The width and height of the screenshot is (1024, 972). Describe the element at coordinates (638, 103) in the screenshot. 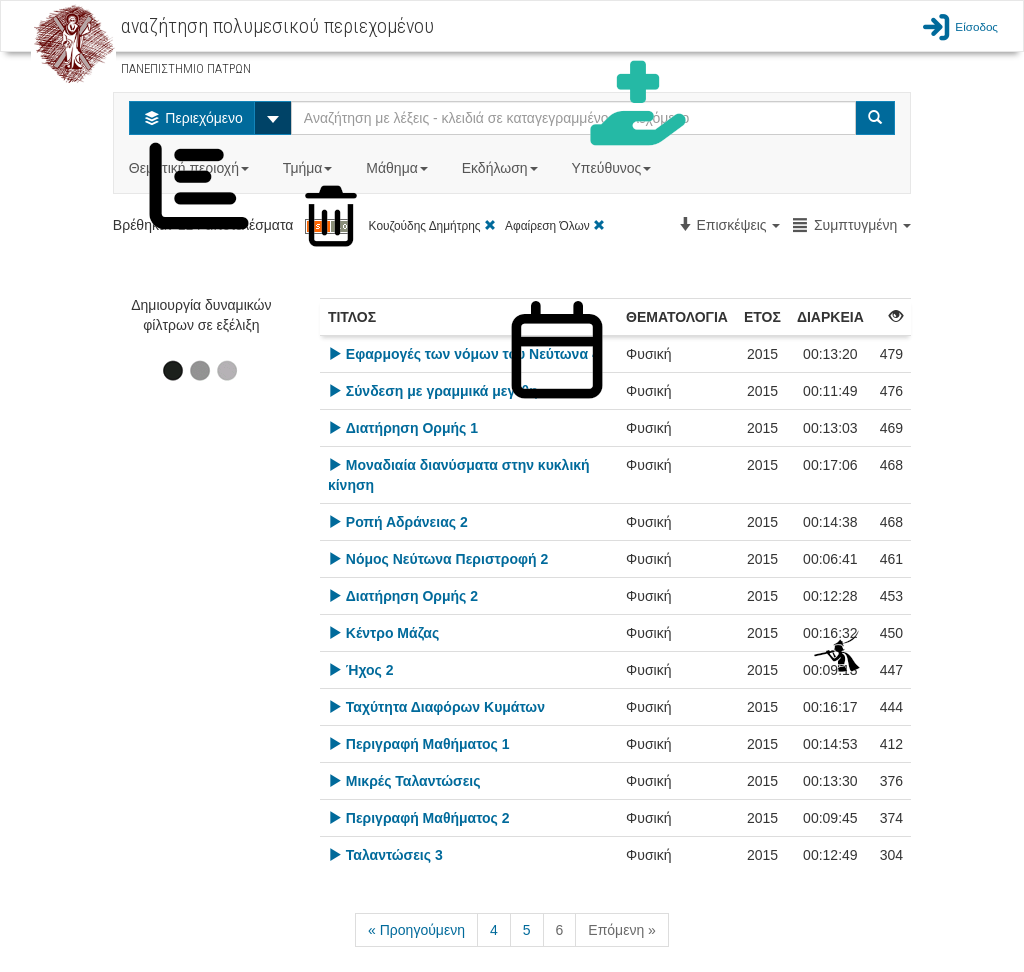

I see `access medical or healthcare services` at that location.